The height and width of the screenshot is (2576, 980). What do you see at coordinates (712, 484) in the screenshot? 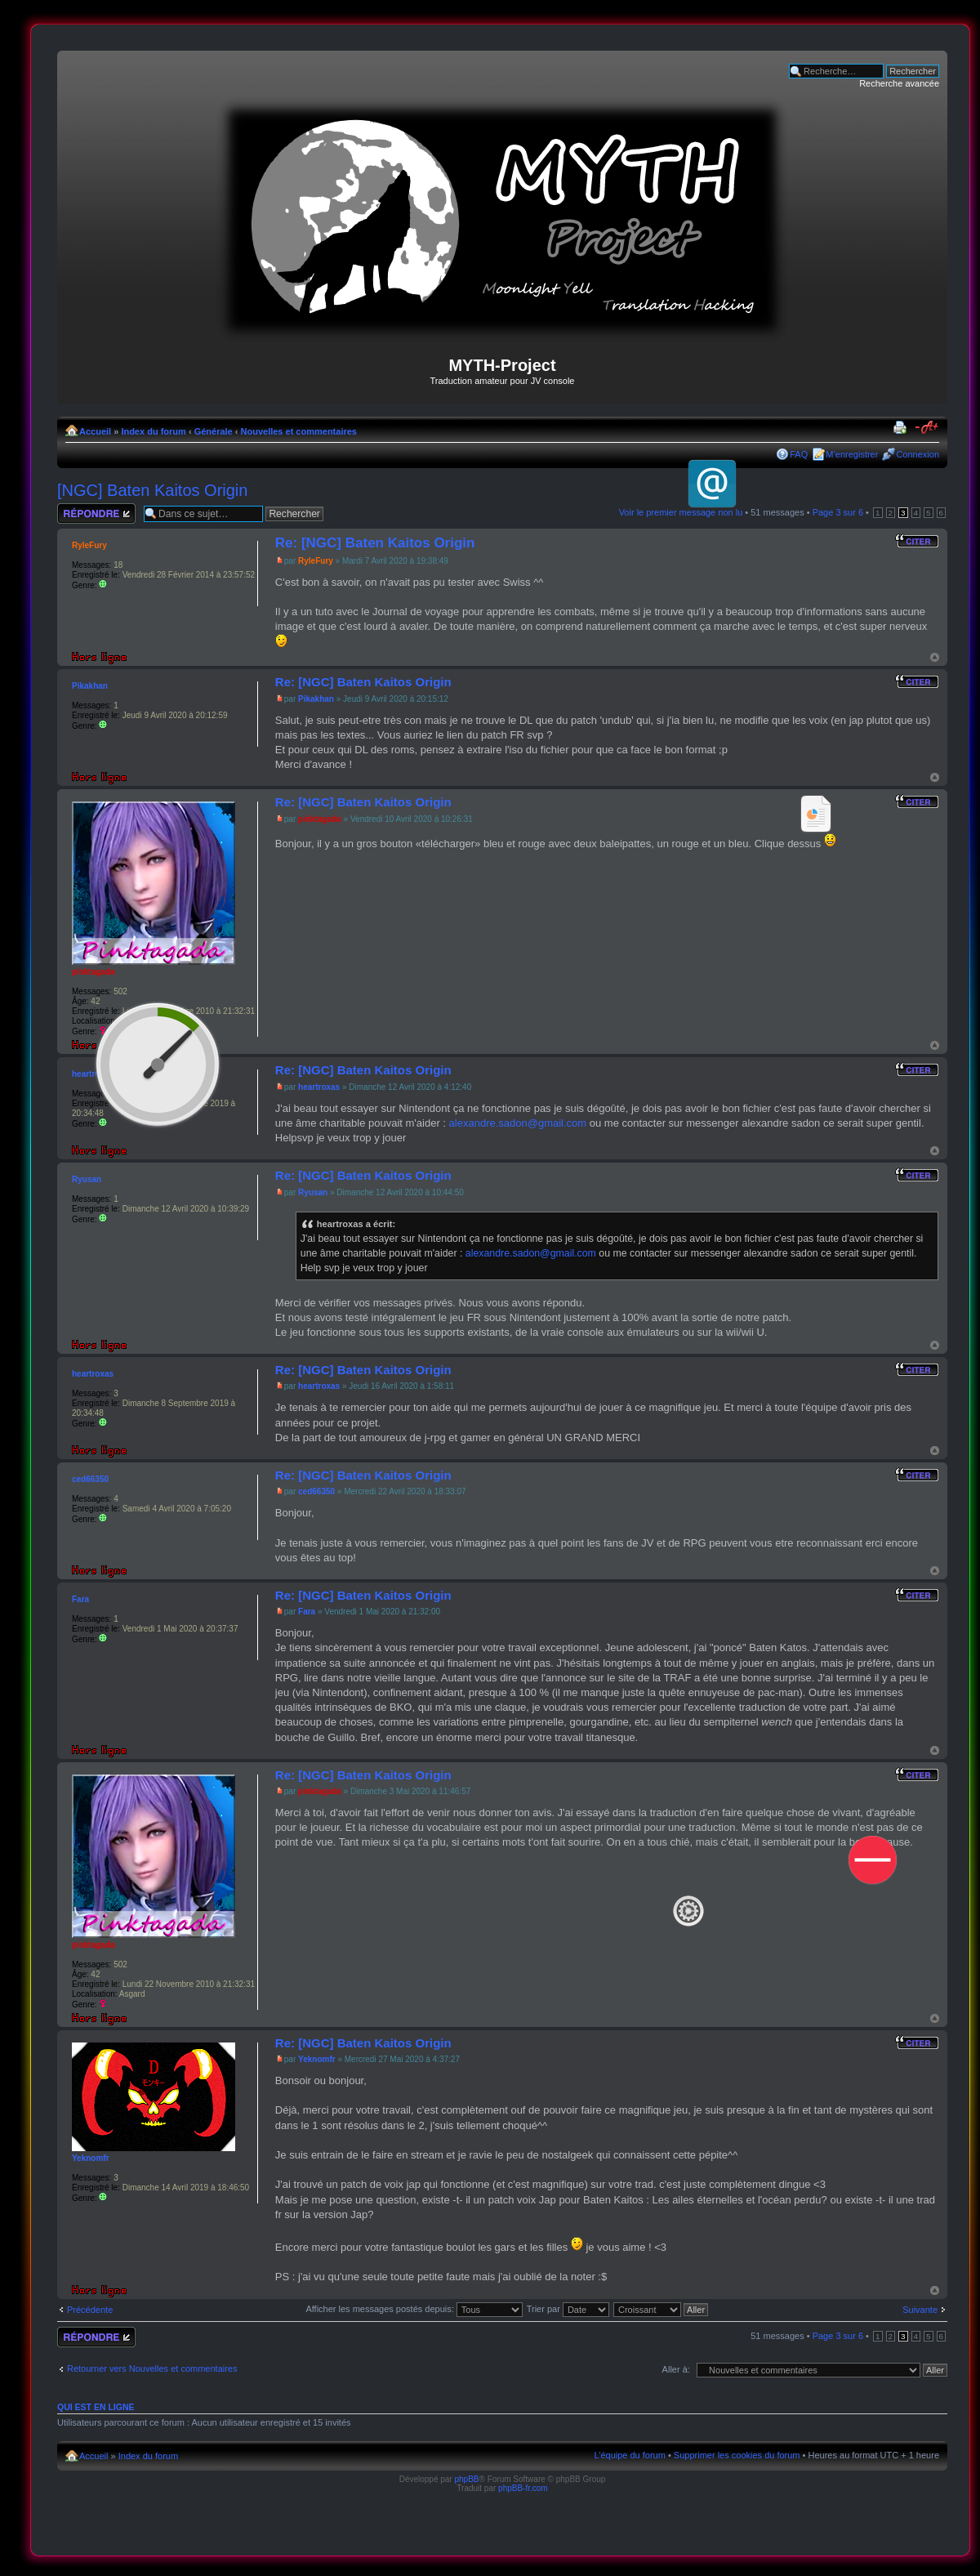
I see `access online accounts settings` at bounding box center [712, 484].